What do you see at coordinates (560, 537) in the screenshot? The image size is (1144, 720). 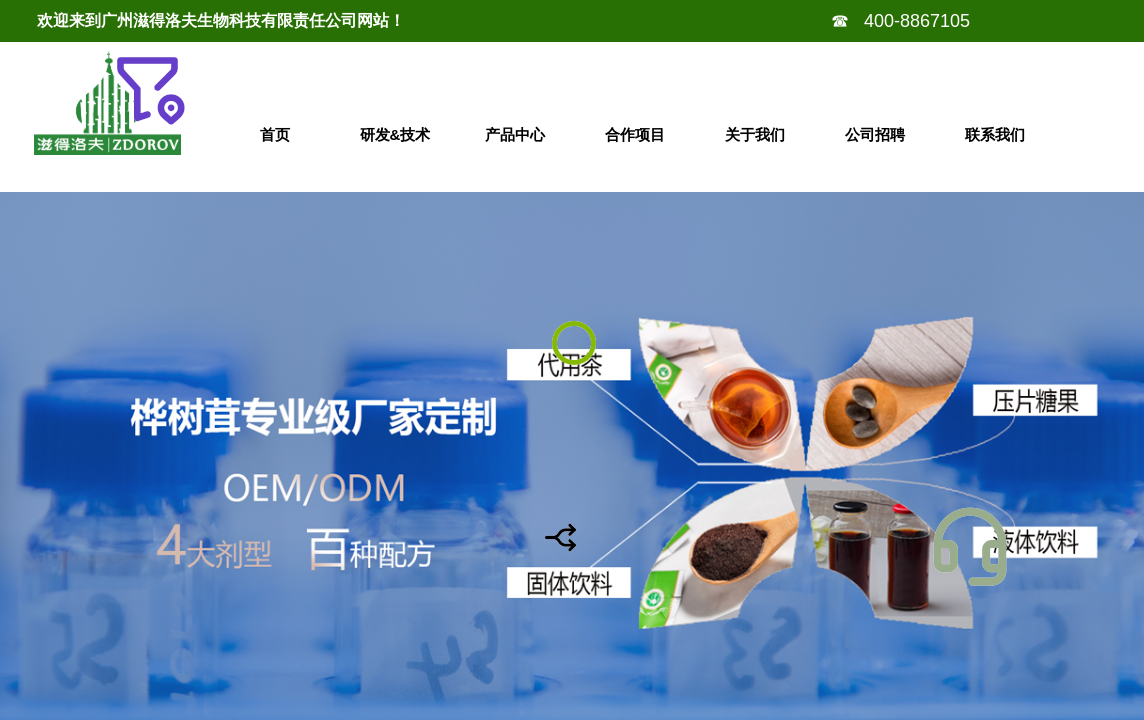 I see `split content into multiple paths` at bounding box center [560, 537].